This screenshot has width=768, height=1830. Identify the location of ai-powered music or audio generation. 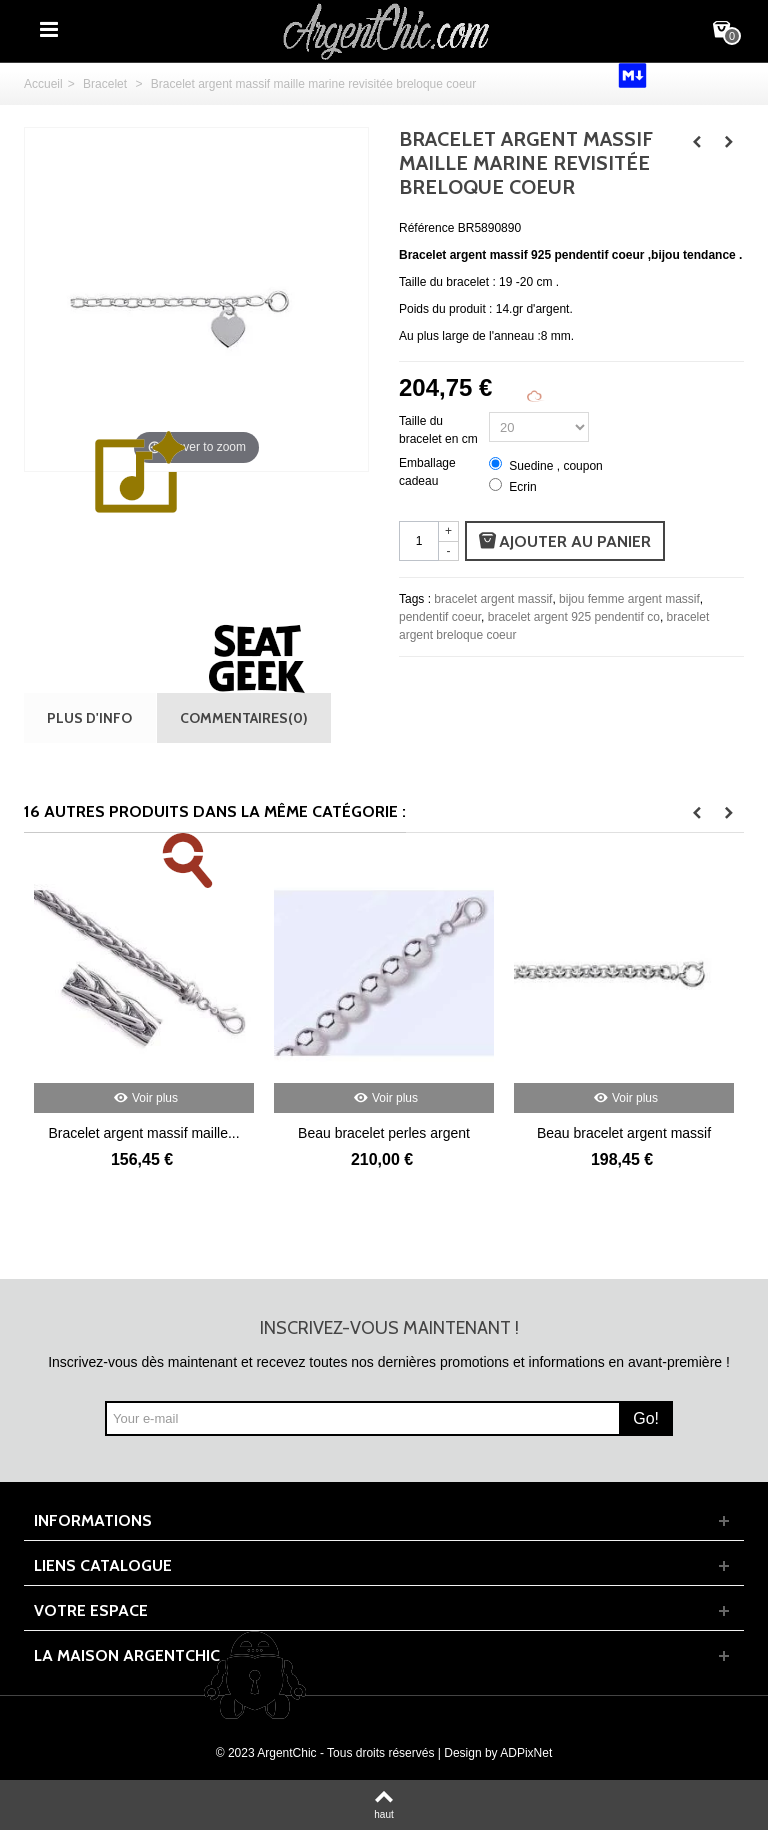
(136, 476).